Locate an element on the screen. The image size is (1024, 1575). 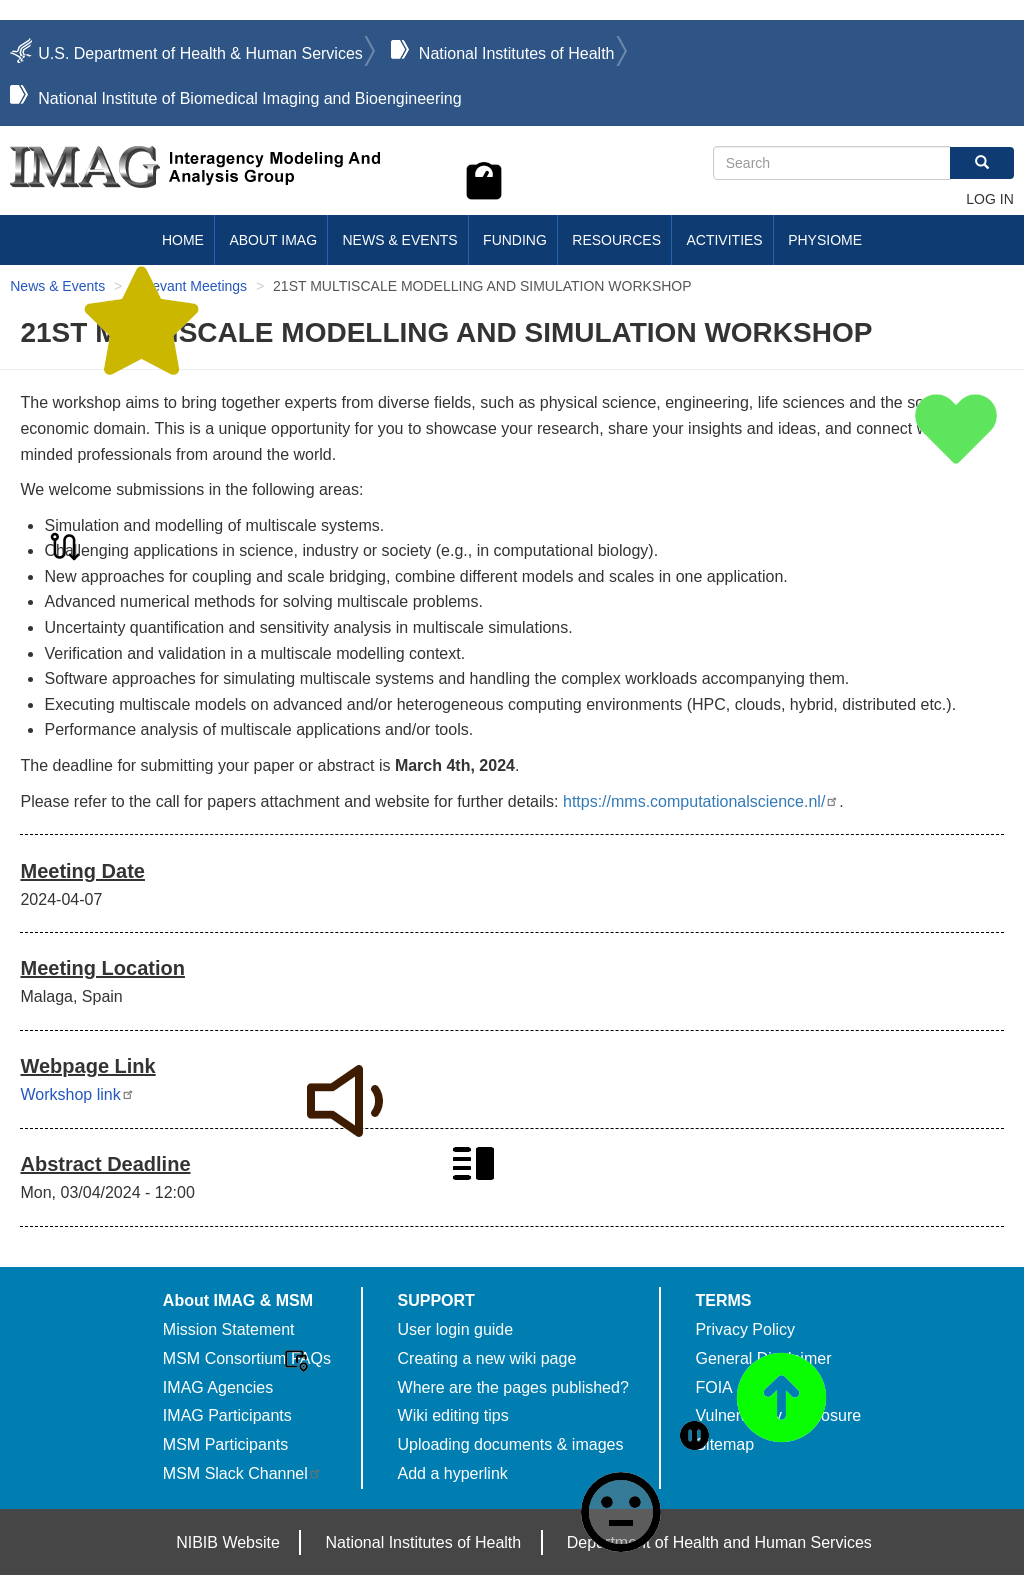
add to favorites is located at coordinates (956, 427).